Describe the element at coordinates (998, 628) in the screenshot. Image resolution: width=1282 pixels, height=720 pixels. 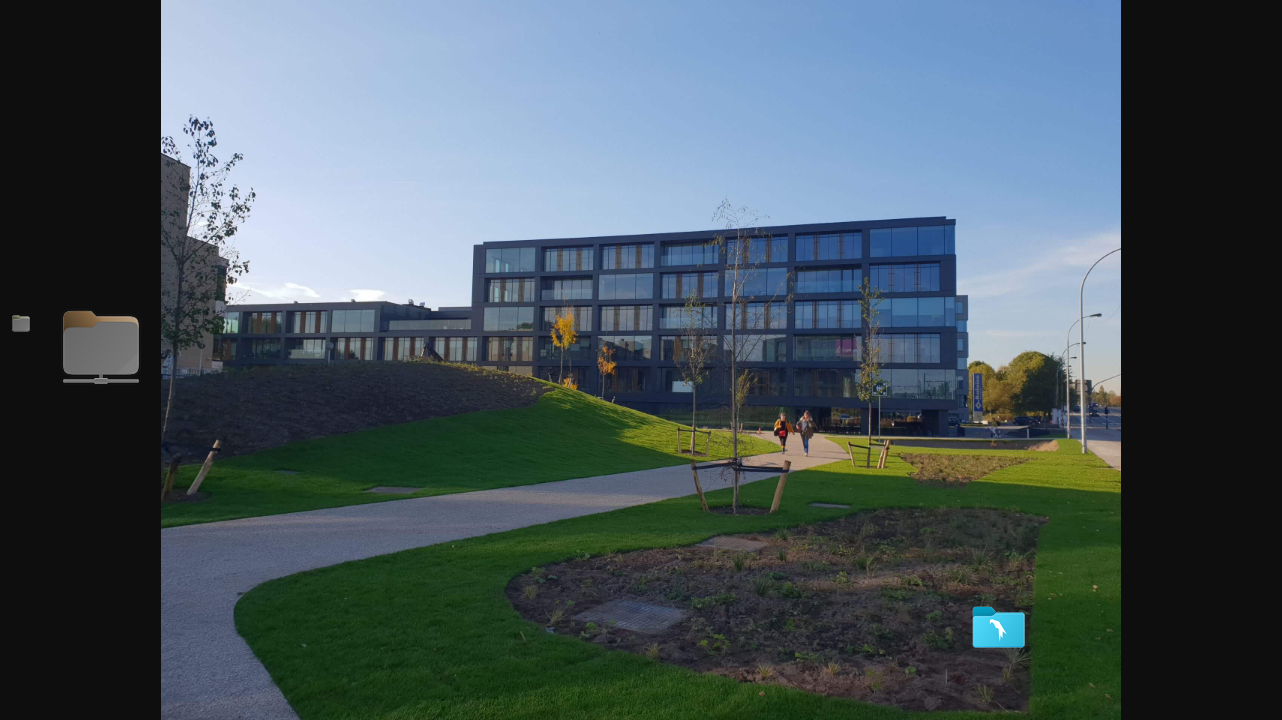
I see `open parrot os system folder` at that location.